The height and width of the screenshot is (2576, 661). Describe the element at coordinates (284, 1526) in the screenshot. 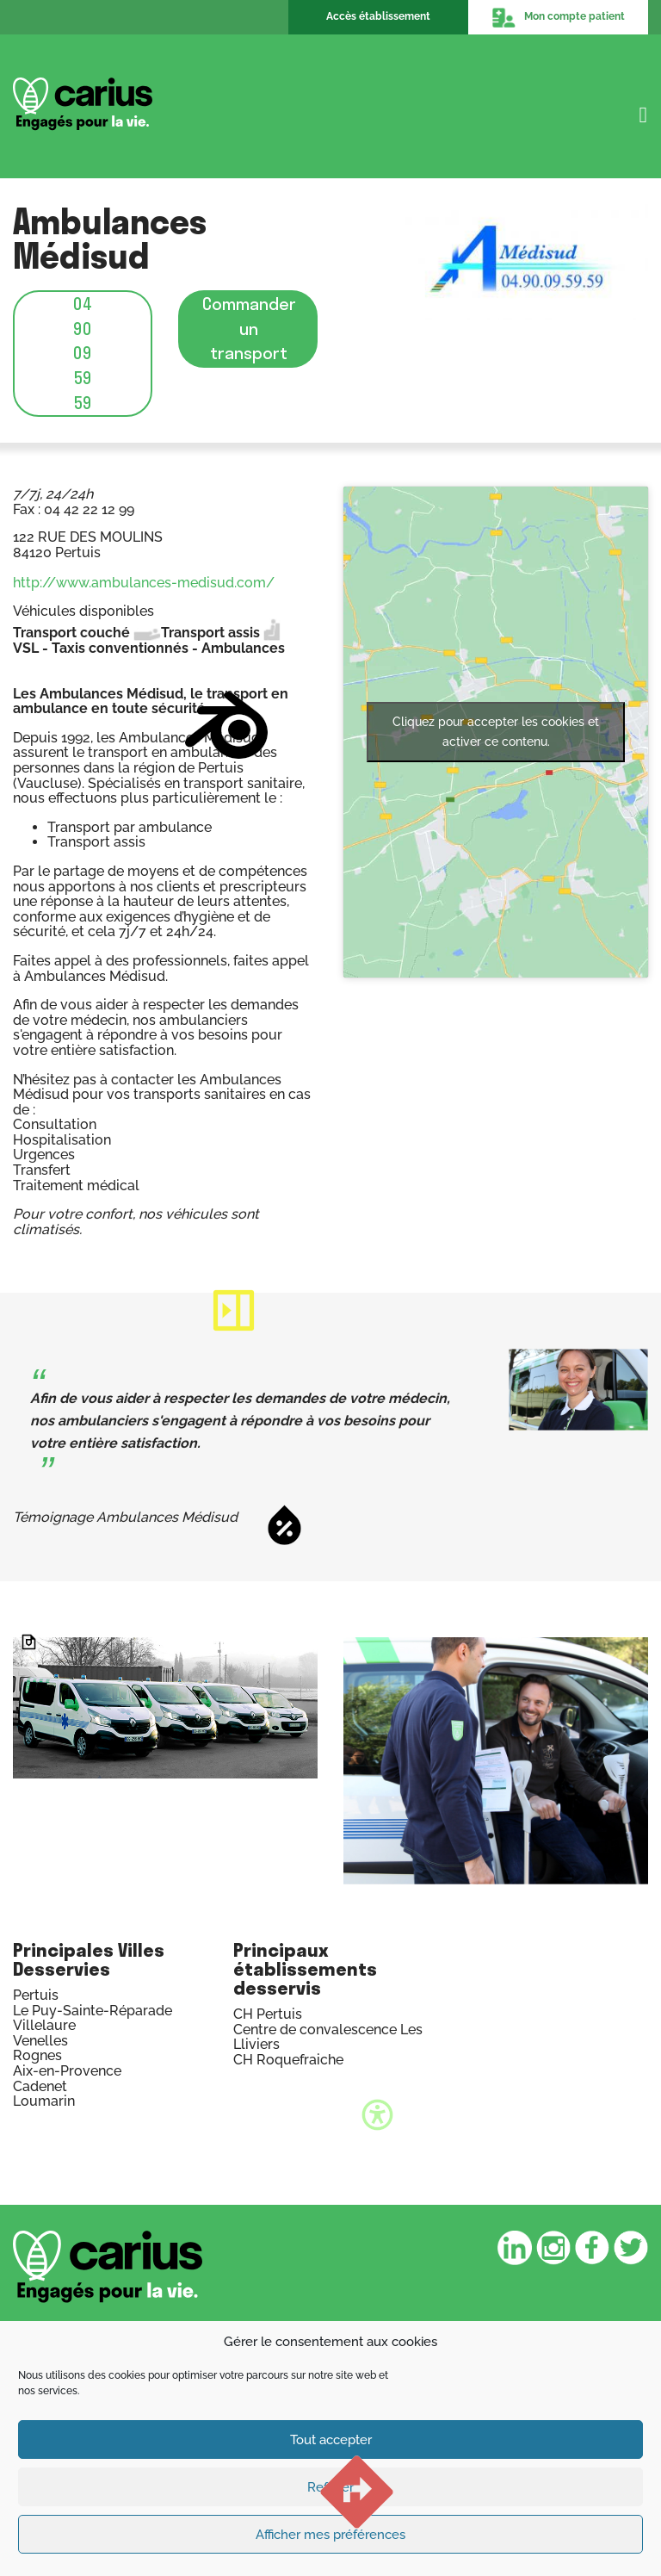

I see `indicates current humidity level` at that location.